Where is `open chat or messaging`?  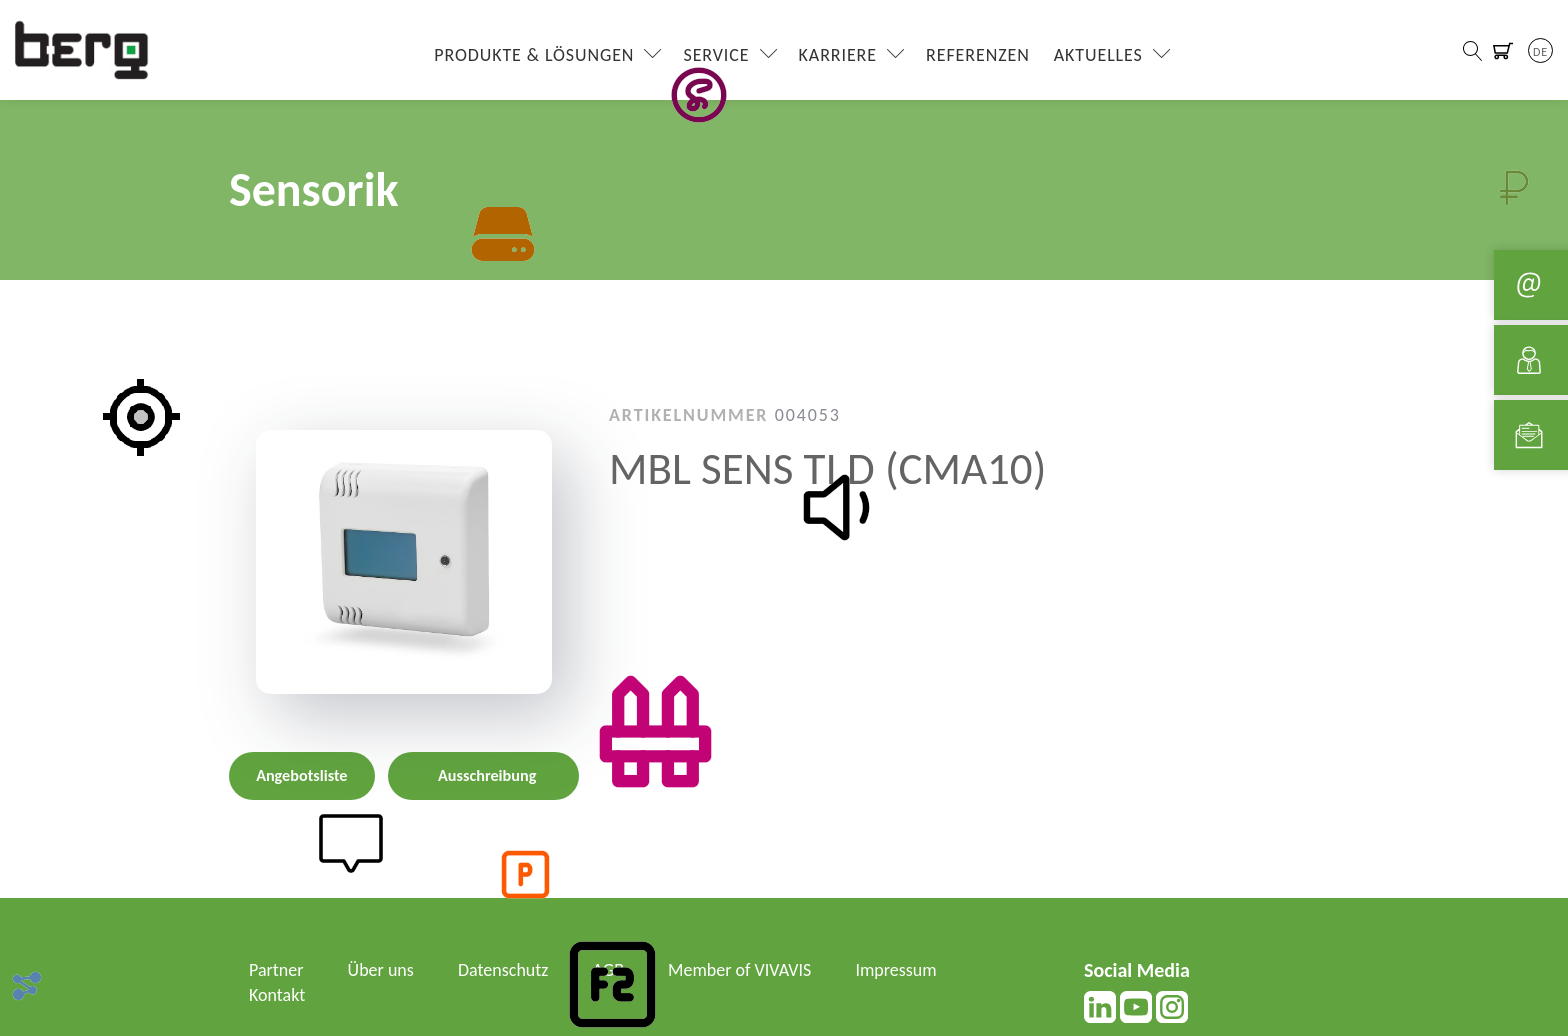 open chat or messaging is located at coordinates (351, 841).